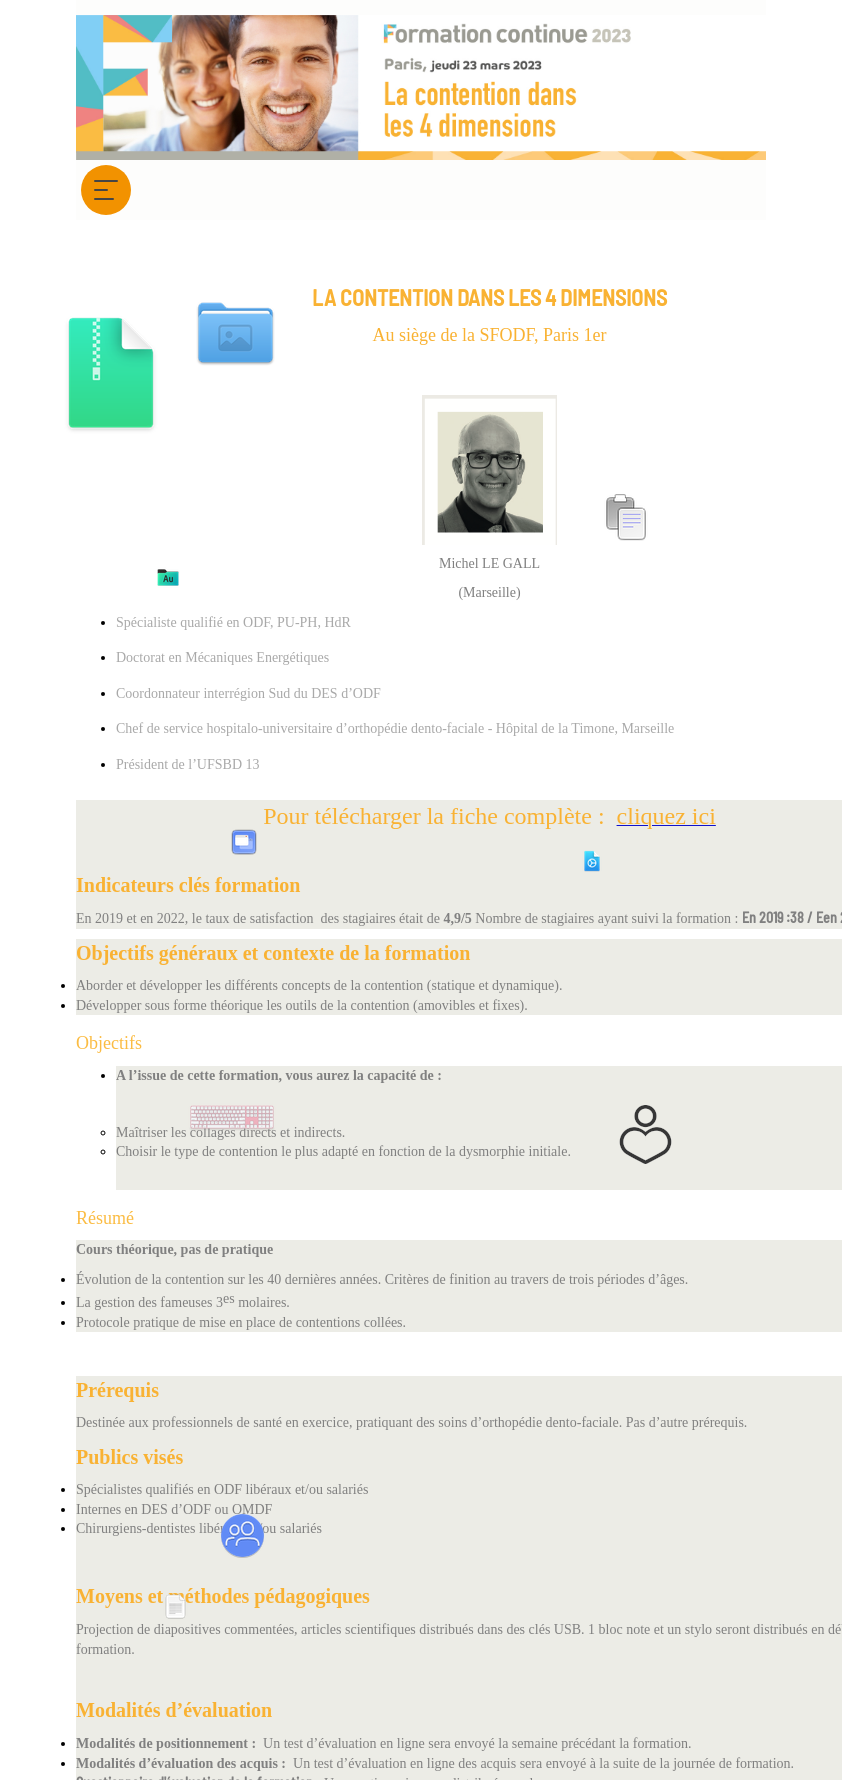 The height and width of the screenshot is (1780, 842). What do you see at coordinates (626, 517) in the screenshot?
I see `paste copied content from clipboard` at bounding box center [626, 517].